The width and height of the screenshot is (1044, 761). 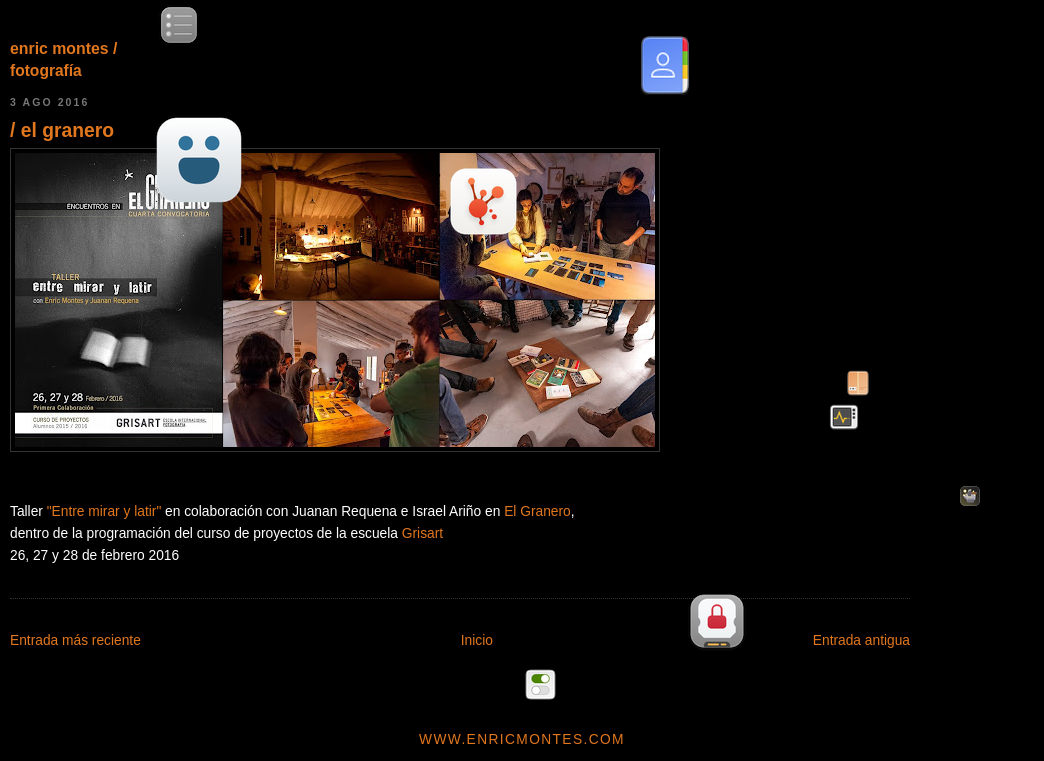 What do you see at coordinates (665, 65) in the screenshot?
I see `open the address book application` at bounding box center [665, 65].